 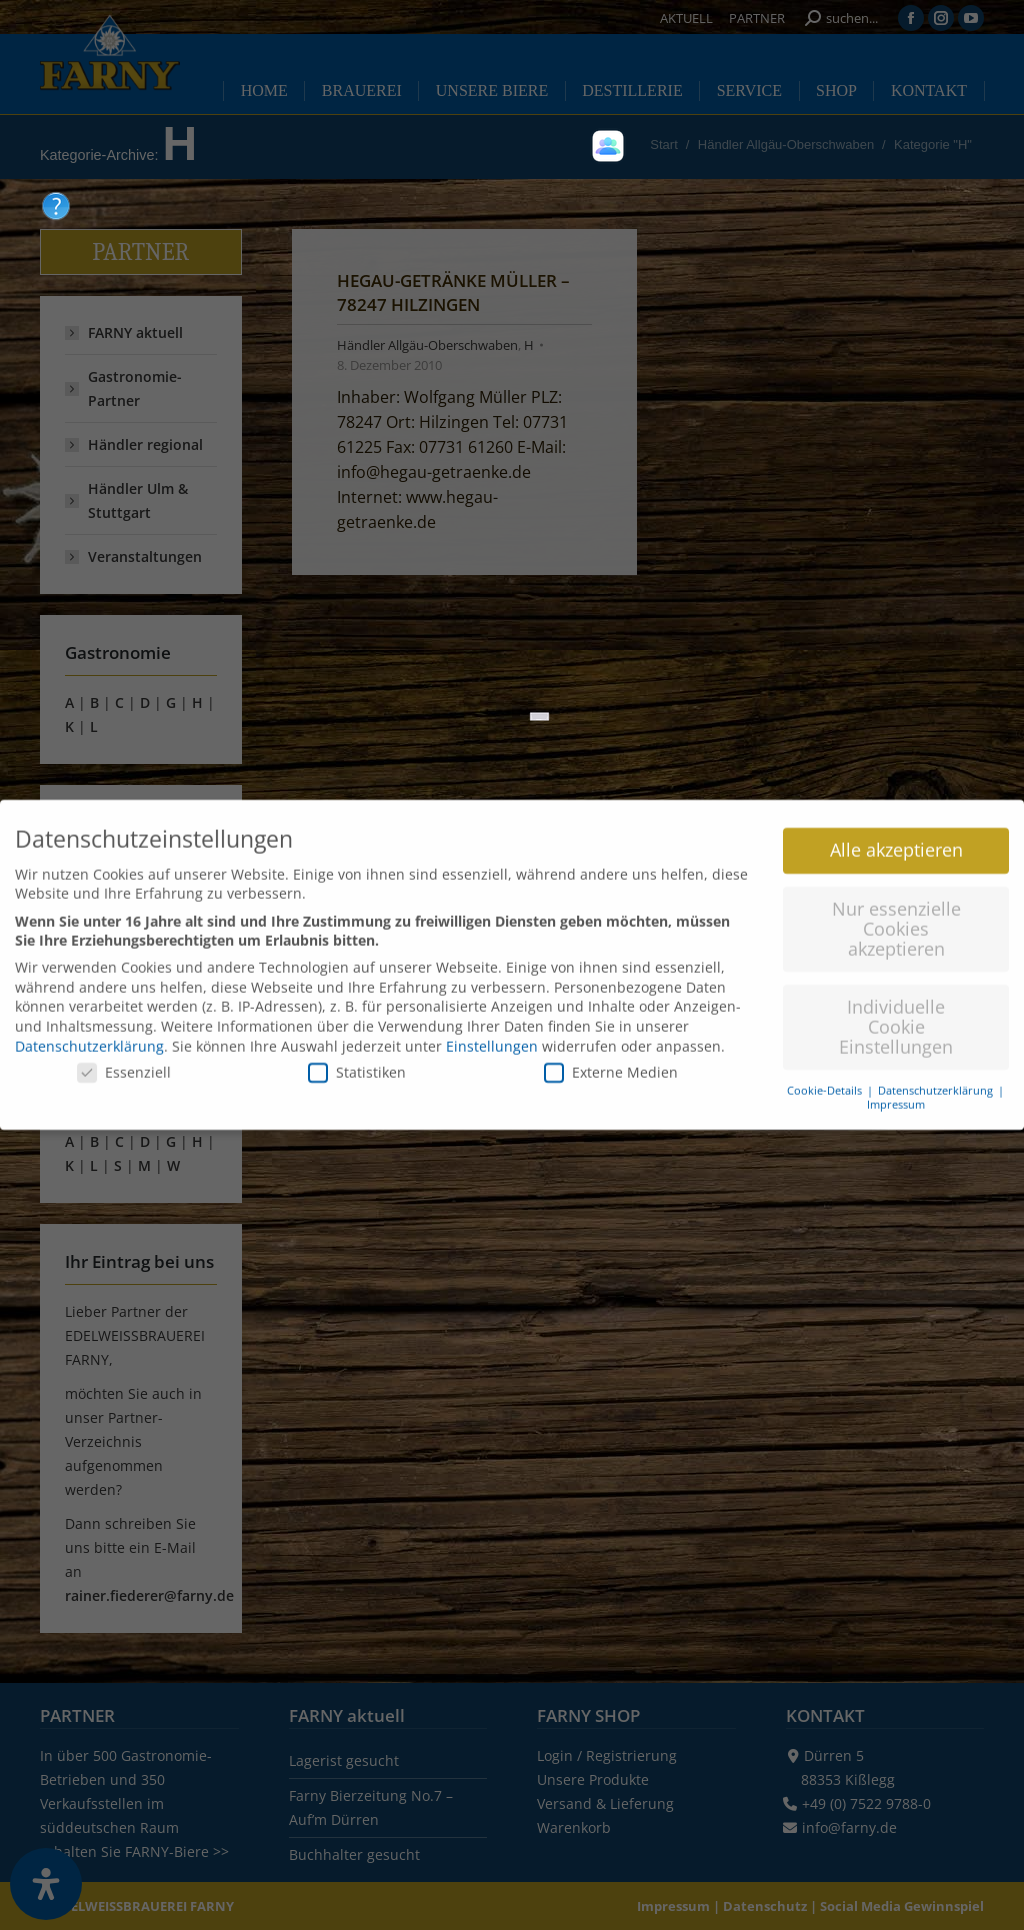 I want to click on access family sharing and parental control settings, so click(x=608, y=146).